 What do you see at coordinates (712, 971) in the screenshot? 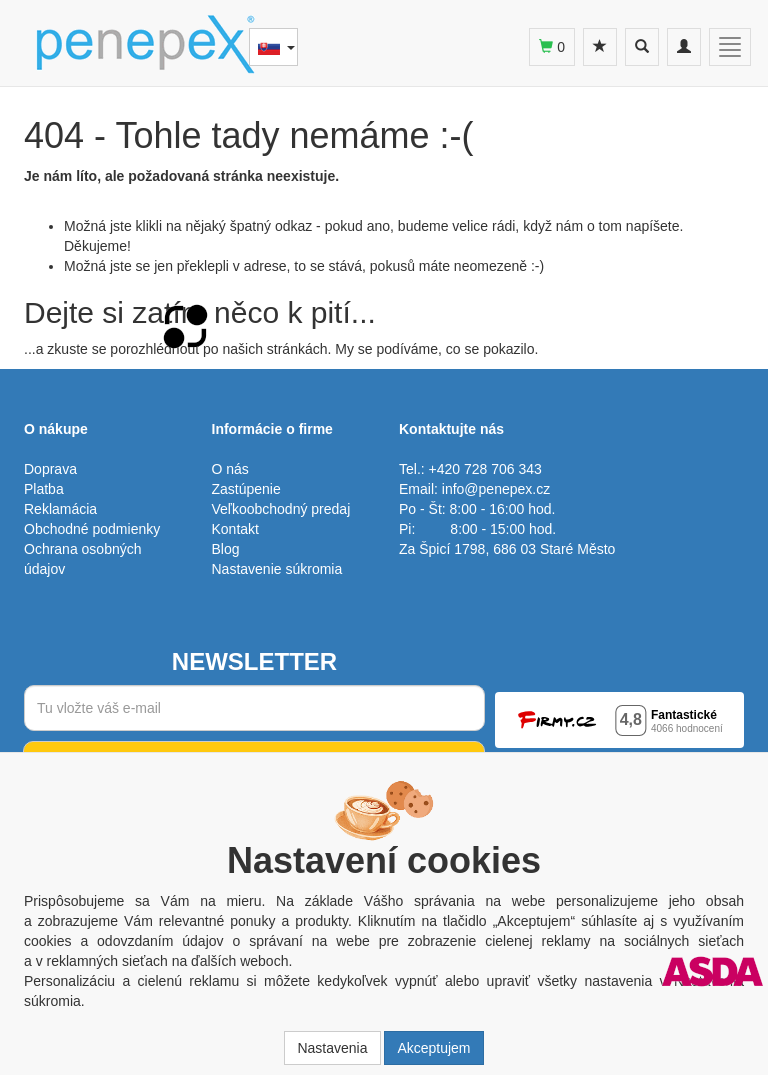
I see `Asda brand logo` at bounding box center [712, 971].